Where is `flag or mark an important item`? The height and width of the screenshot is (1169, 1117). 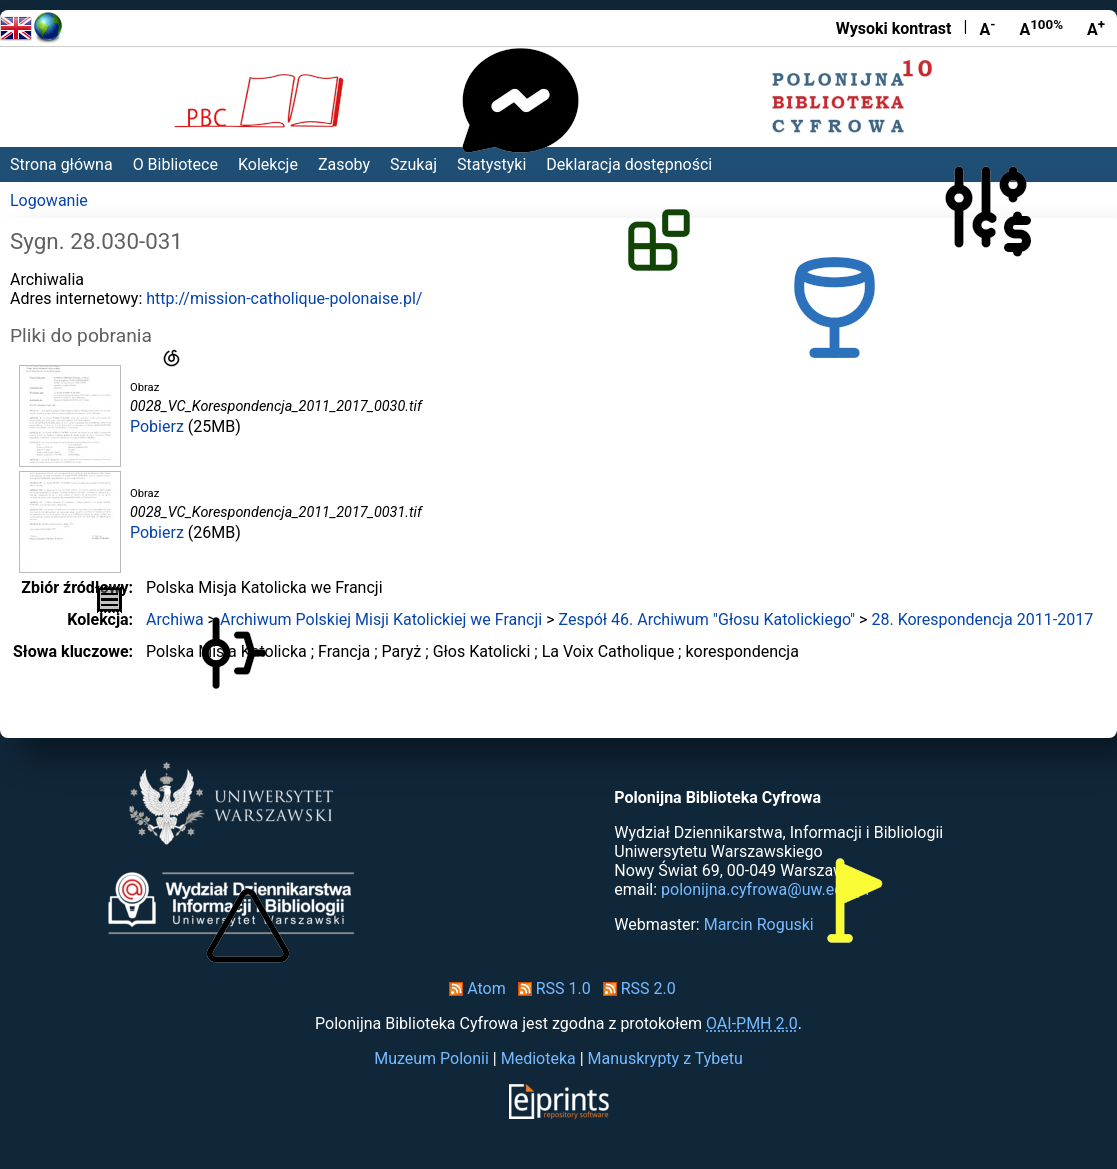
flag or mark an important item is located at coordinates (848, 900).